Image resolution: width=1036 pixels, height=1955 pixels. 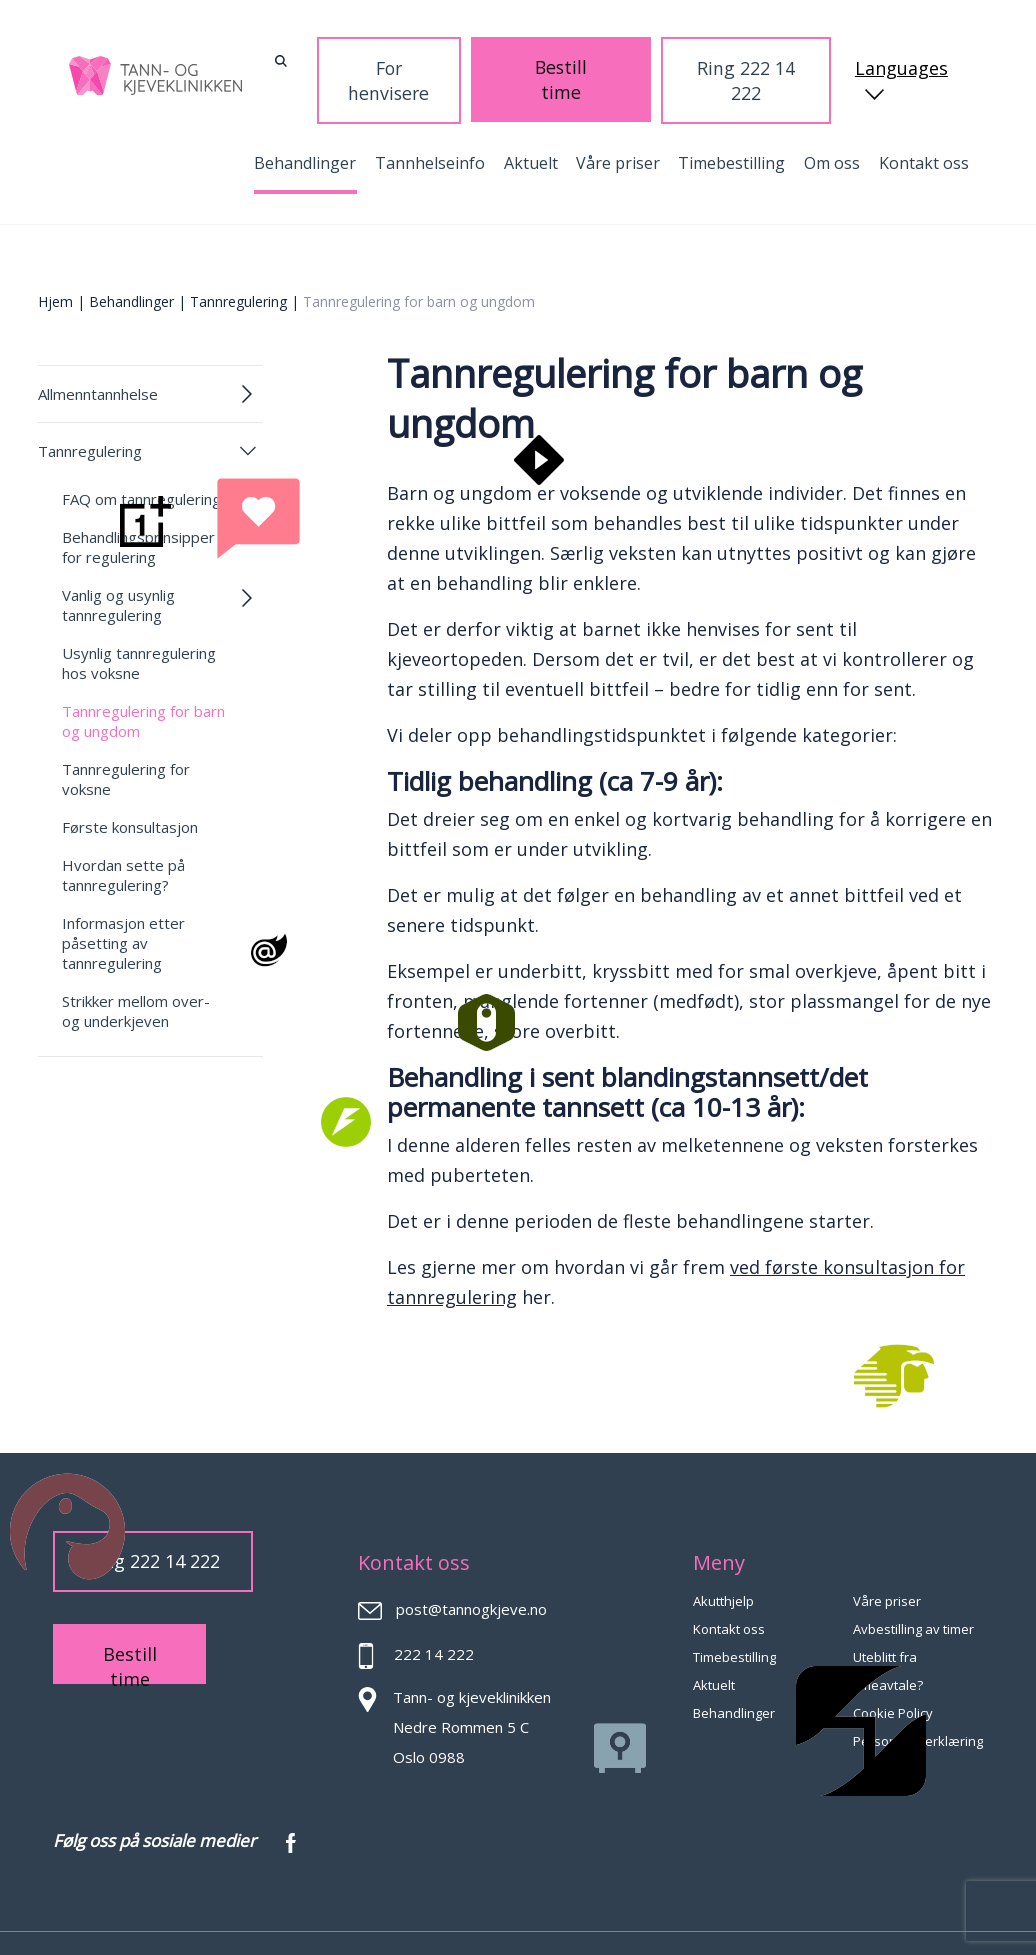 What do you see at coordinates (346, 1122) in the screenshot?
I see `FastAPI framework branding or integration` at bounding box center [346, 1122].